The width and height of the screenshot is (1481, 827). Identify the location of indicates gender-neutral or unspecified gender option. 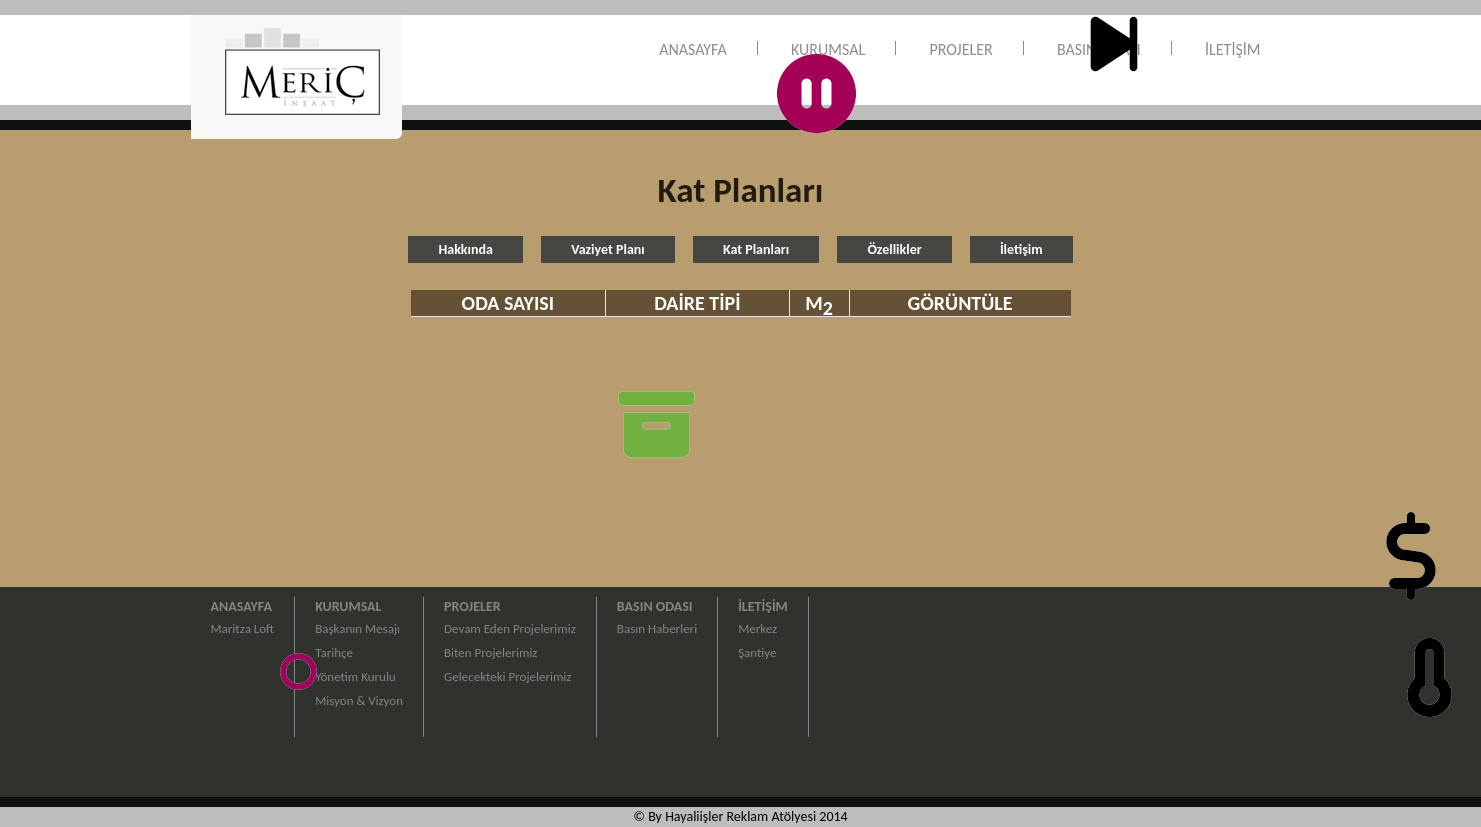
(298, 671).